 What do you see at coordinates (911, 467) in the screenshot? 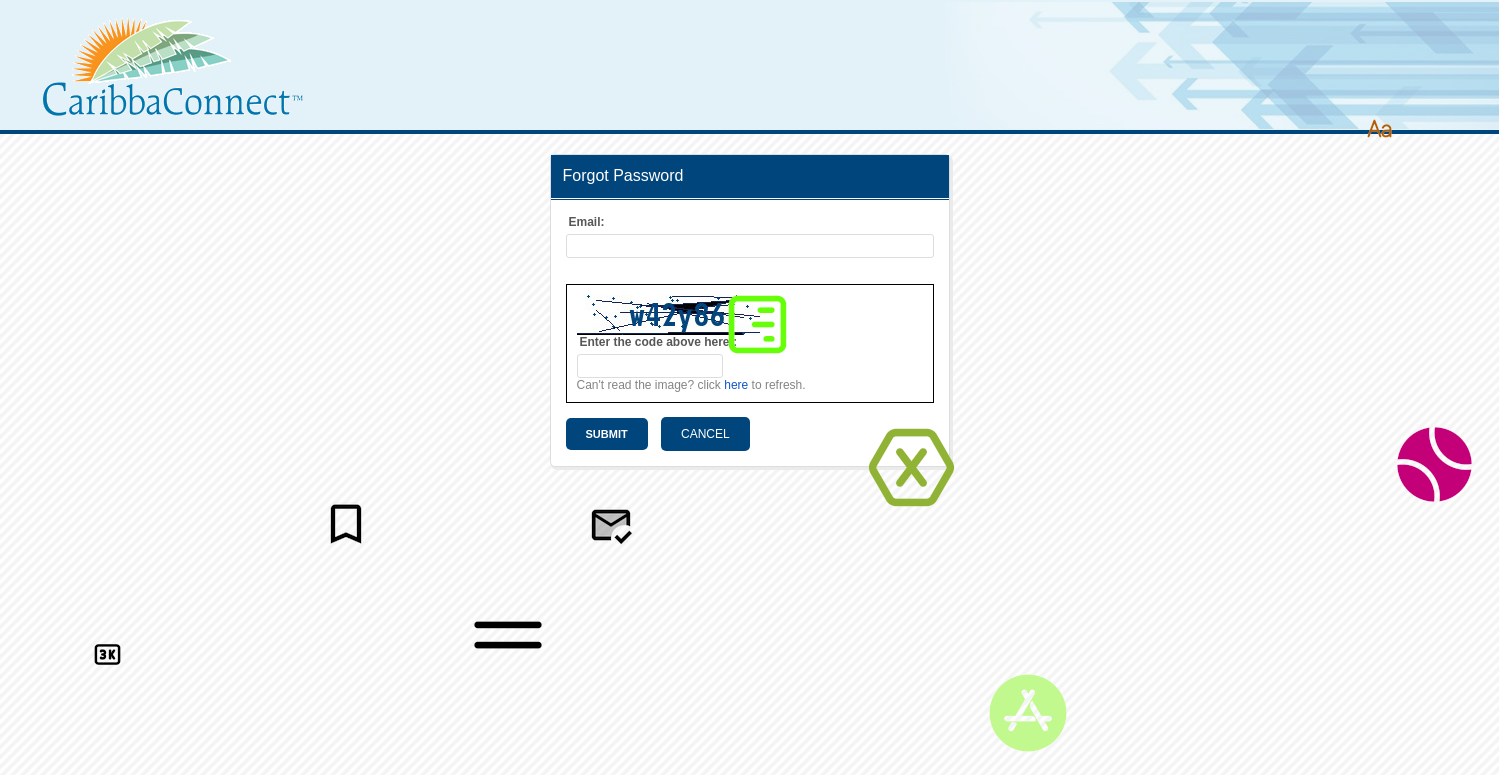
I see `xamarin development platform logo` at bounding box center [911, 467].